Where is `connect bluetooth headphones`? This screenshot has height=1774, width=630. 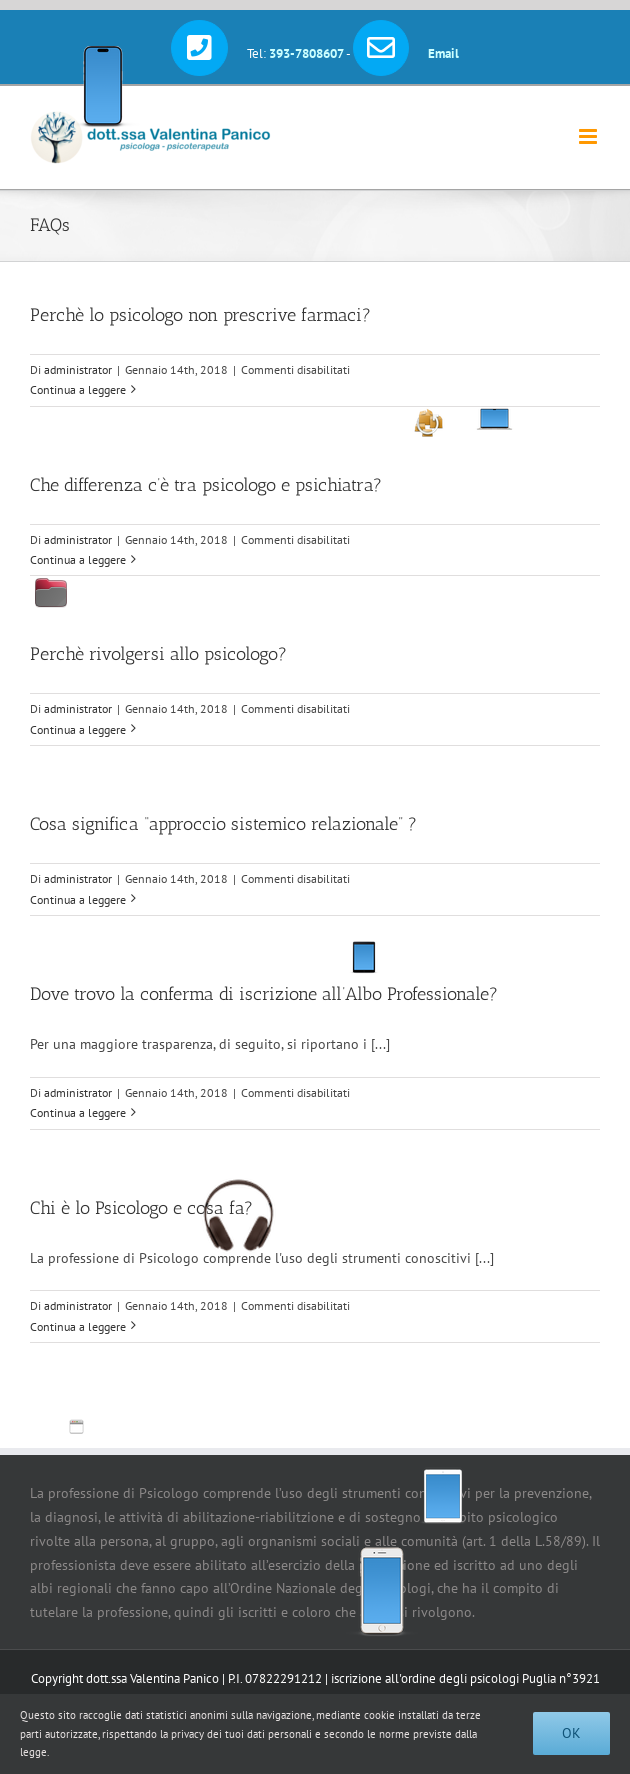
connect bluetooth headphones is located at coordinates (238, 1216).